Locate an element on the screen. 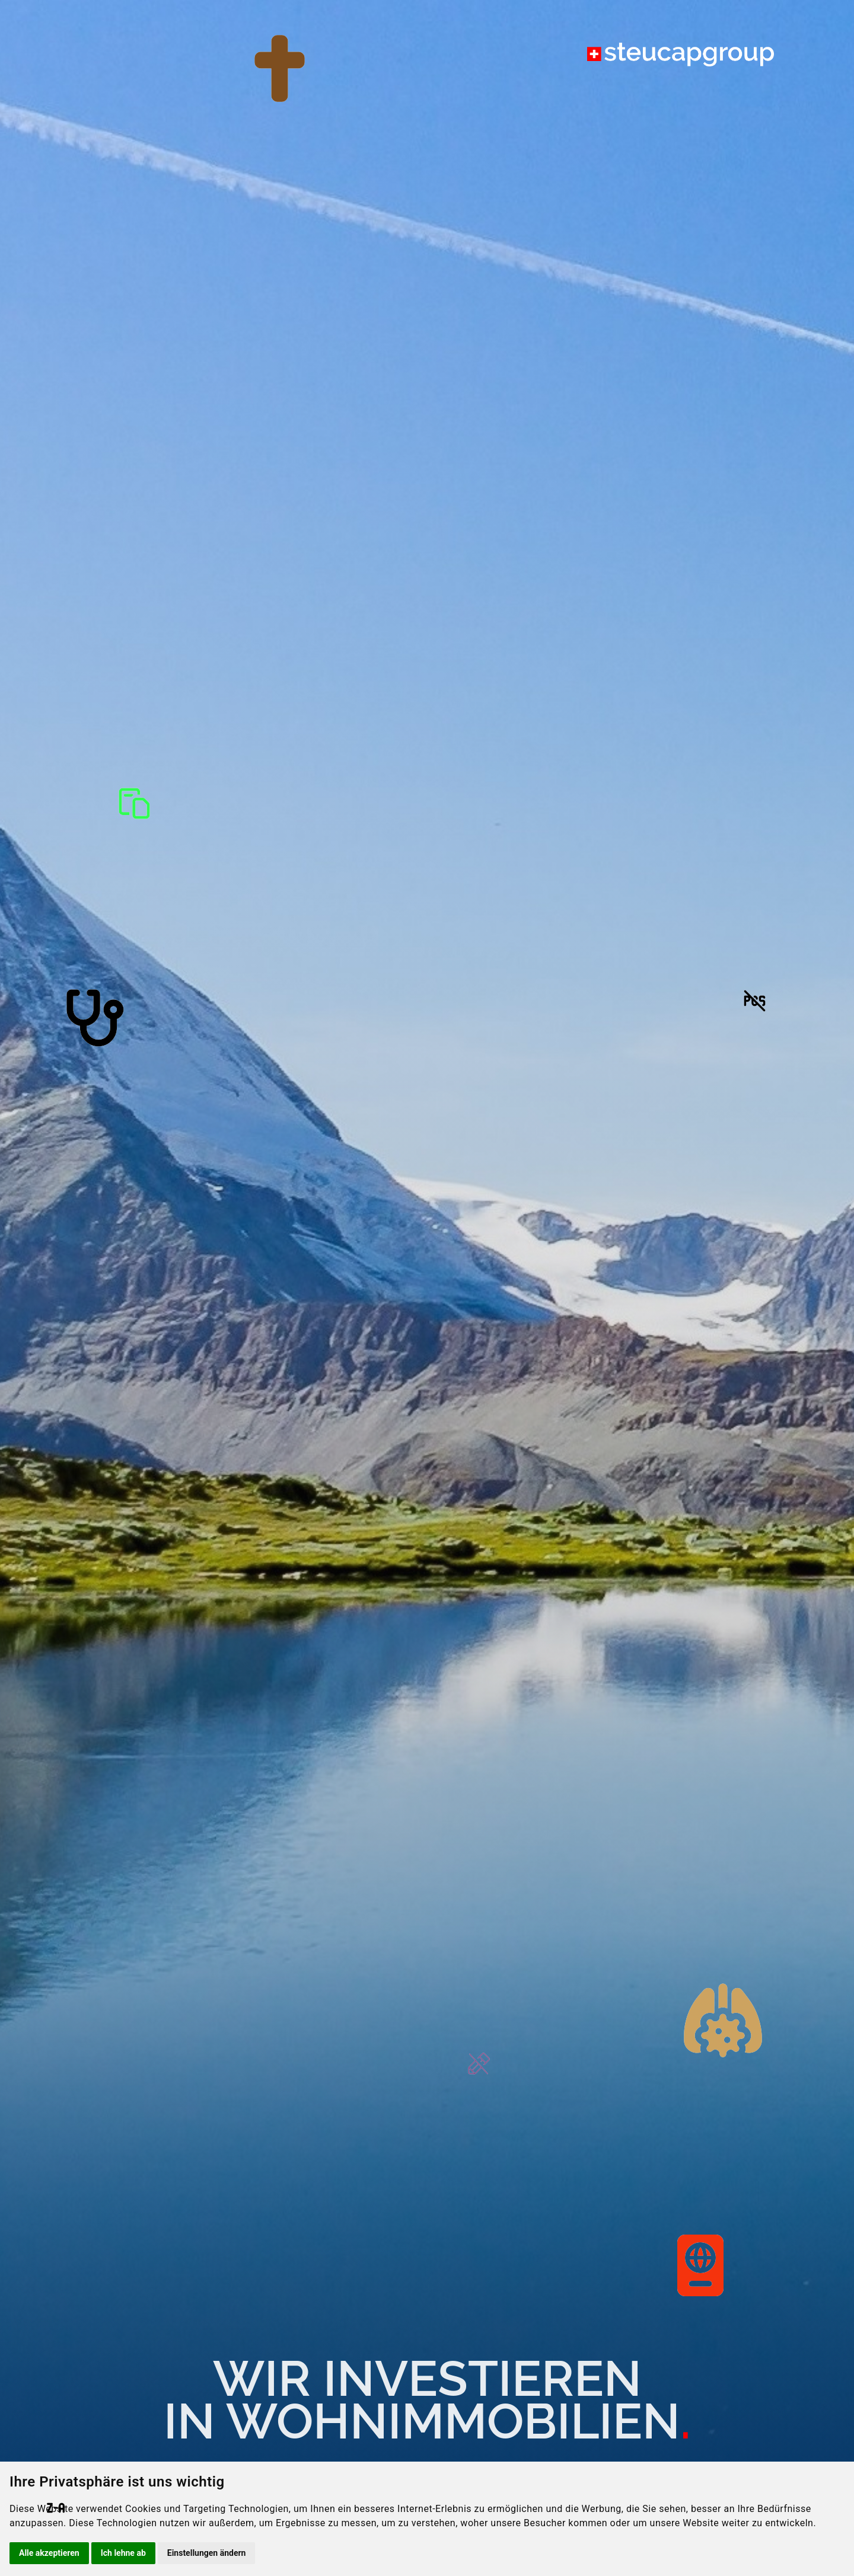 The image size is (854, 2576). indicates a religious or faith-based feature is located at coordinates (279, 68).